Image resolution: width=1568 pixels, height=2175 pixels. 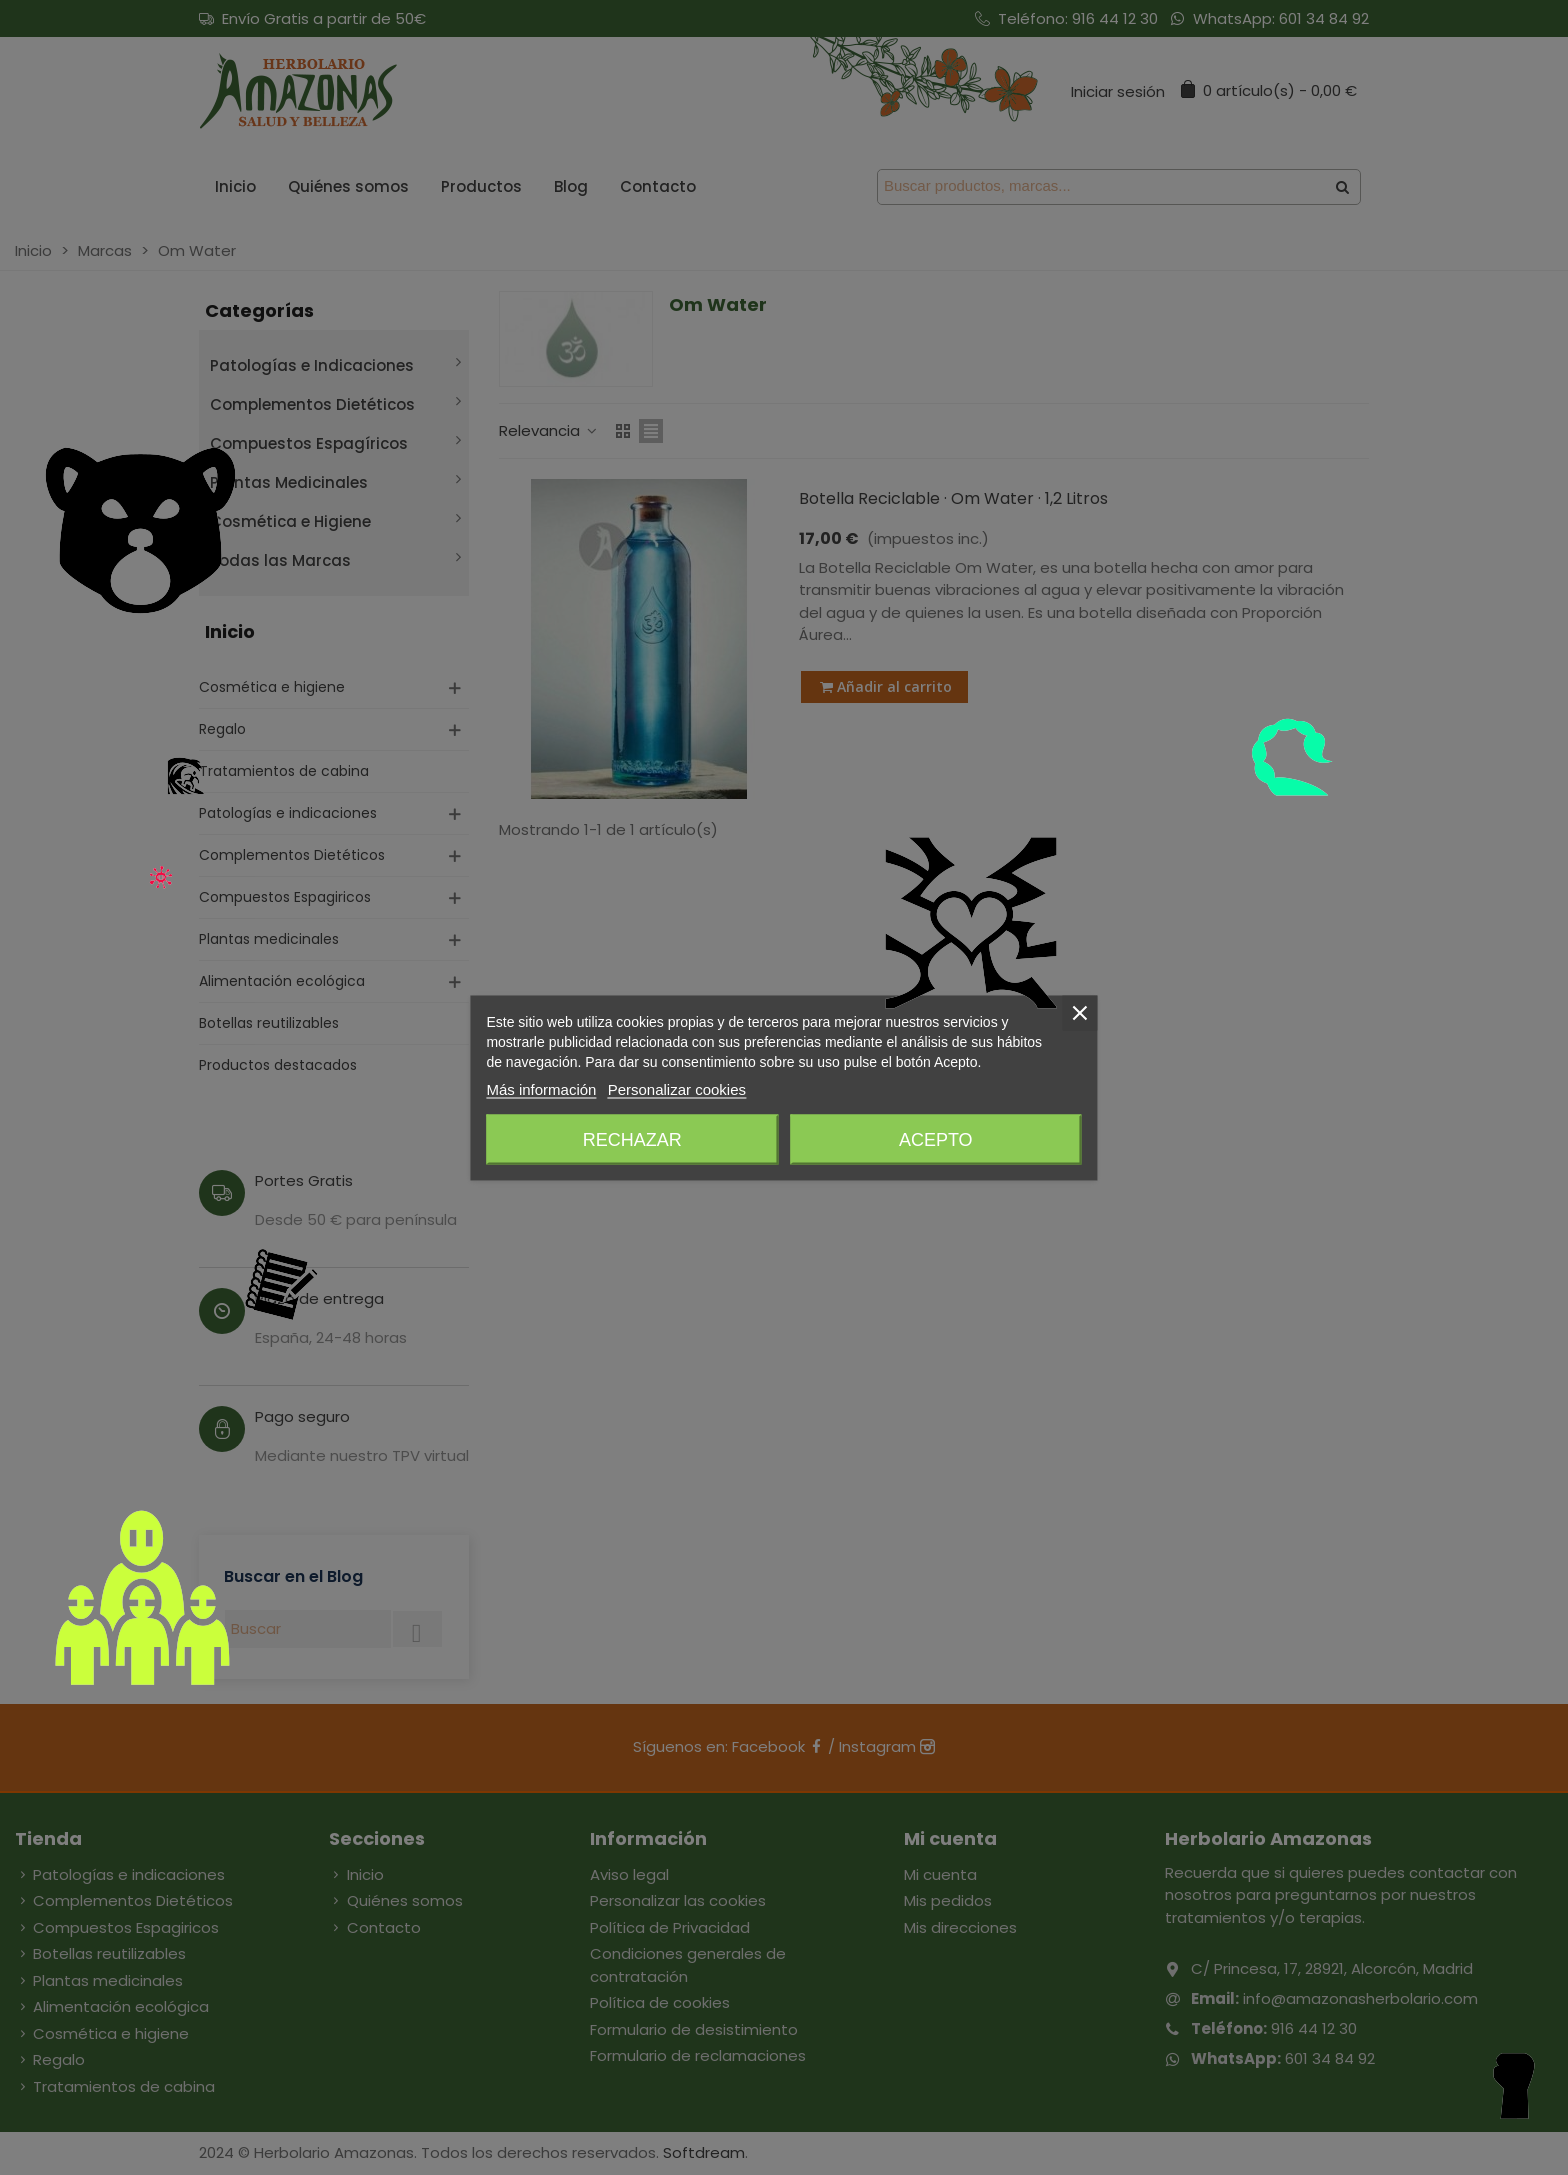 What do you see at coordinates (1291, 754) in the screenshot?
I see `scorpion creature or enemy type in a game` at bounding box center [1291, 754].